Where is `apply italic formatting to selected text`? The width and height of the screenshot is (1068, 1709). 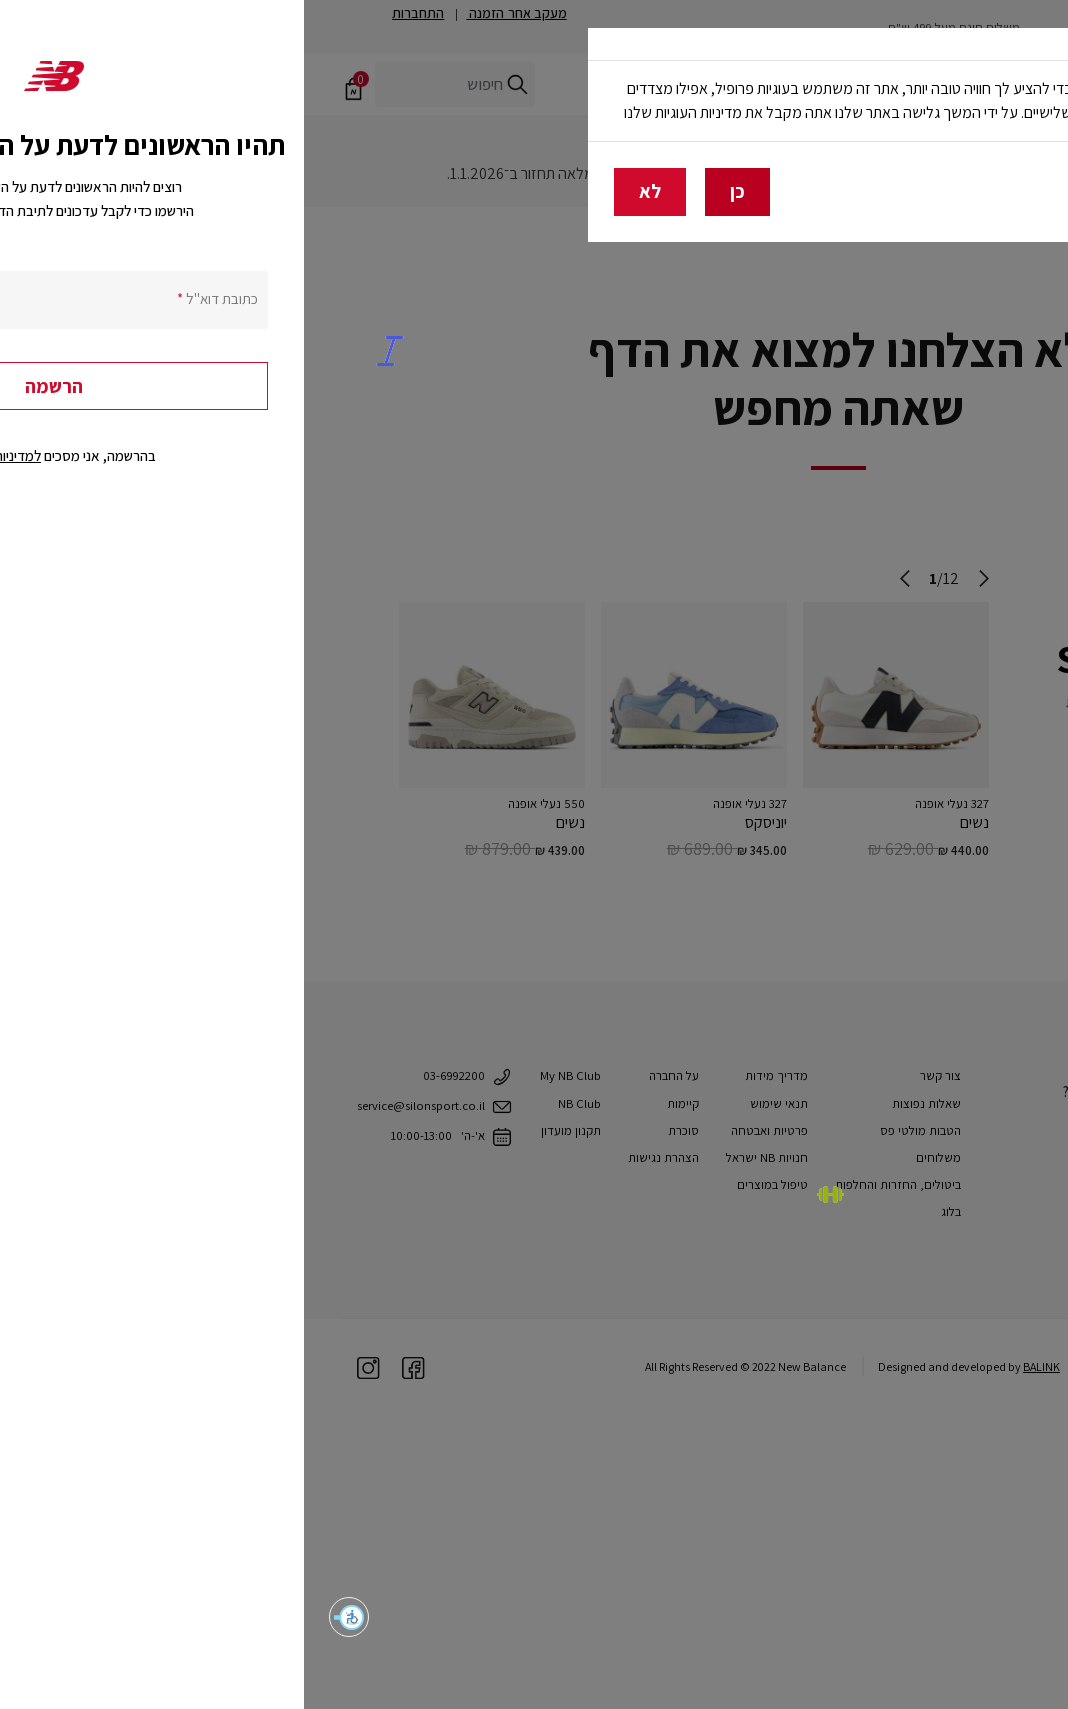
apply italic formatting to selected text is located at coordinates (390, 351).